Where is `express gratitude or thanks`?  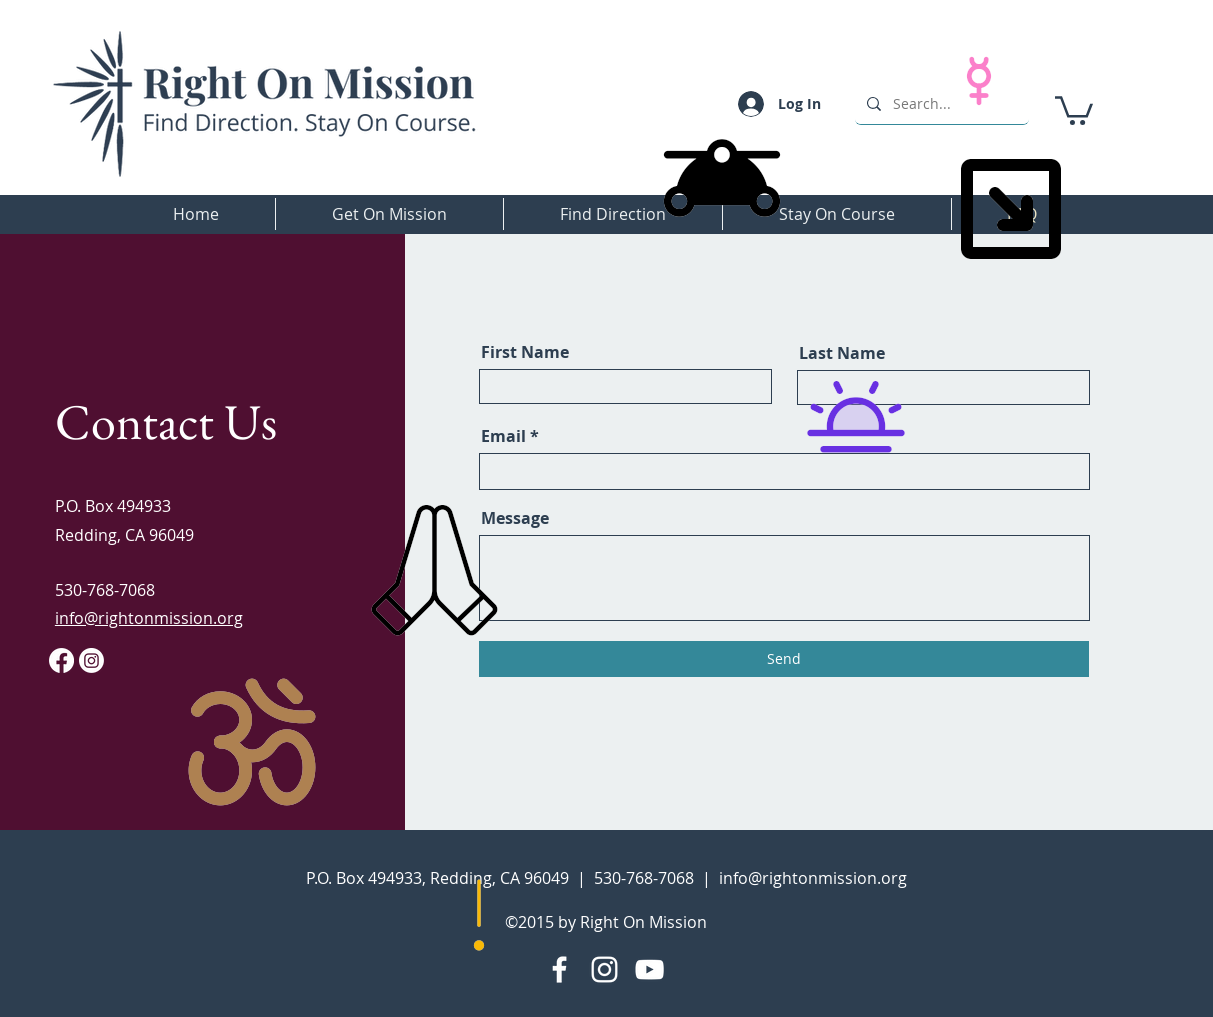
express gratitude or thanks is located at coordinates (434, 572).